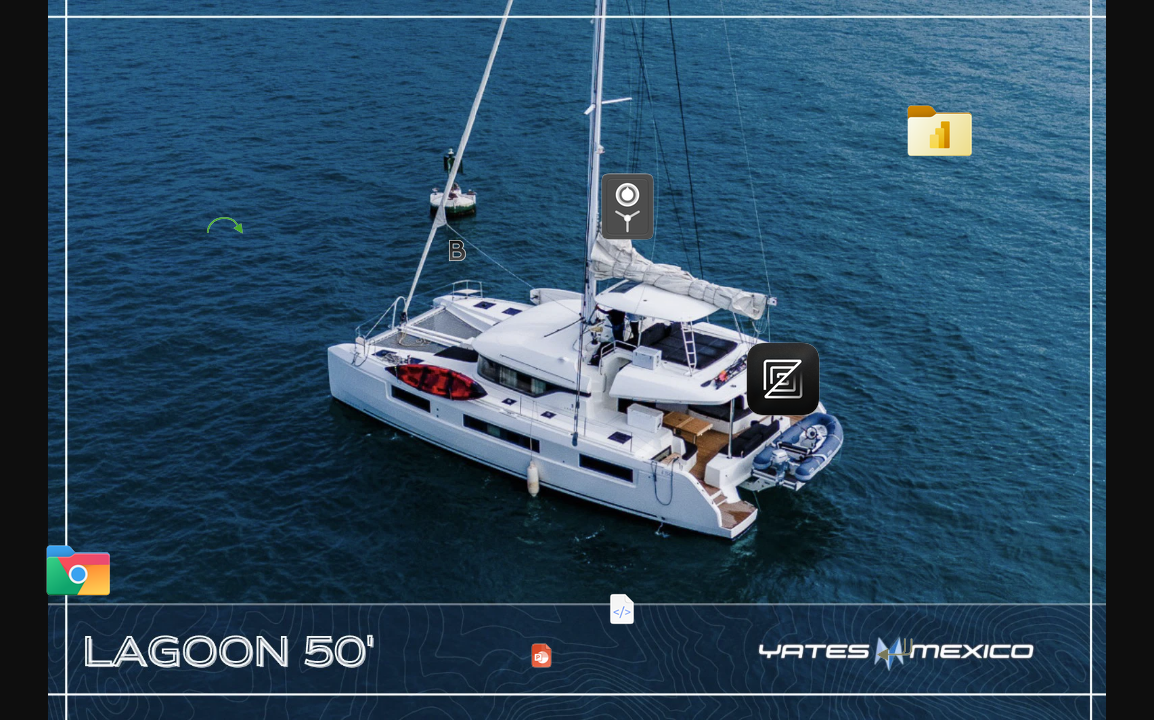 Image resolution: width=1154 pixels, height=720 pixels. I want to click on an HTML or web document file, so click(622, 609).